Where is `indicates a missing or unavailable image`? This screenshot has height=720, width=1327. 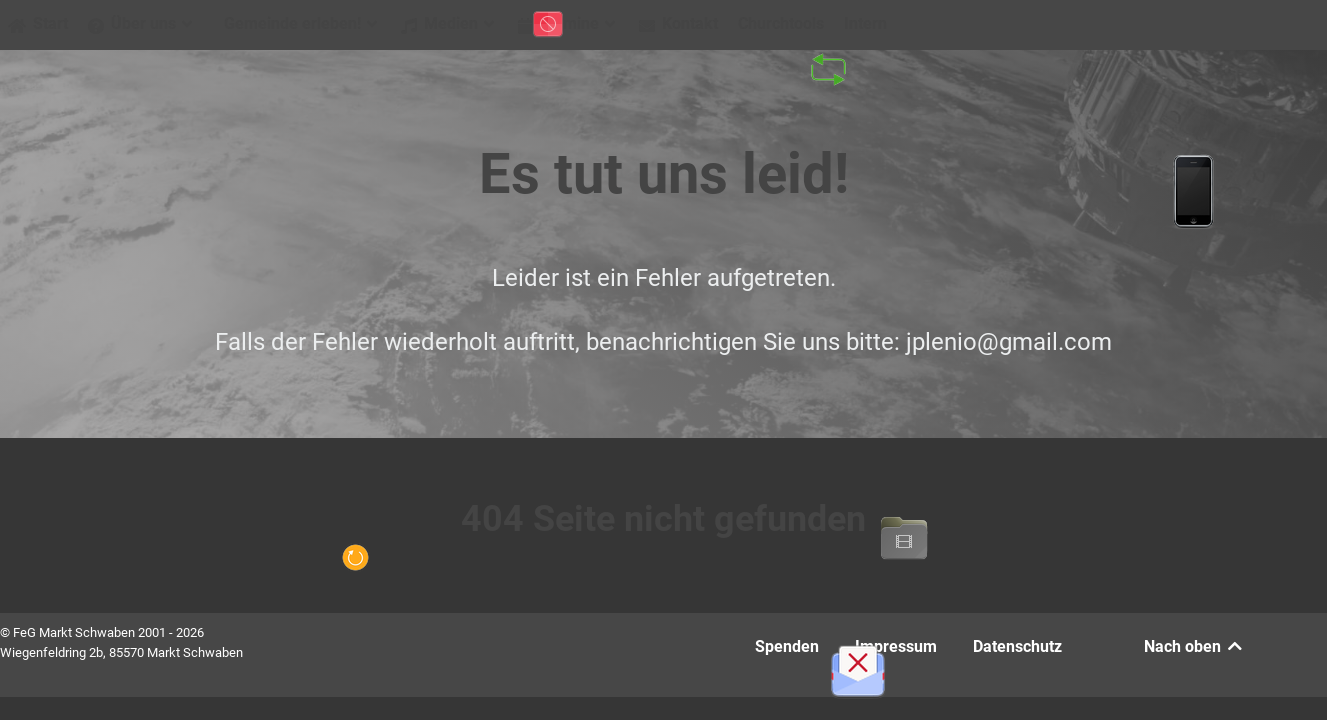 indicates a missing or unavailable image is located at coordinates (548, 23).